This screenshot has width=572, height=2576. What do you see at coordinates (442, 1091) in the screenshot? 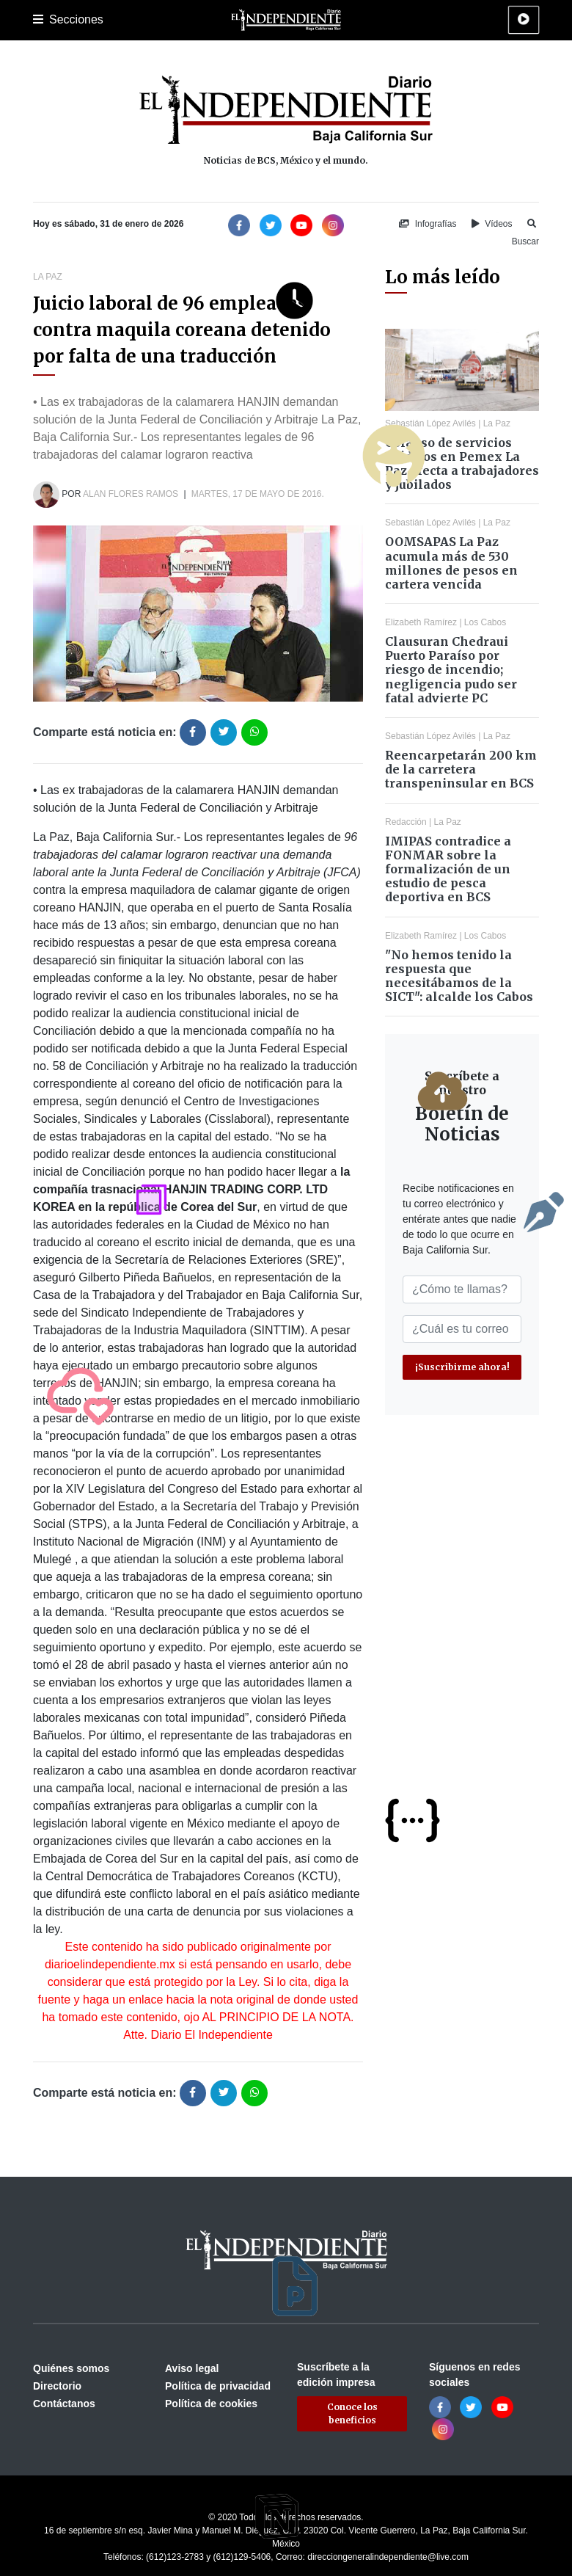
I see `upload a file to the cloud` at bounding box center [442, 1091].